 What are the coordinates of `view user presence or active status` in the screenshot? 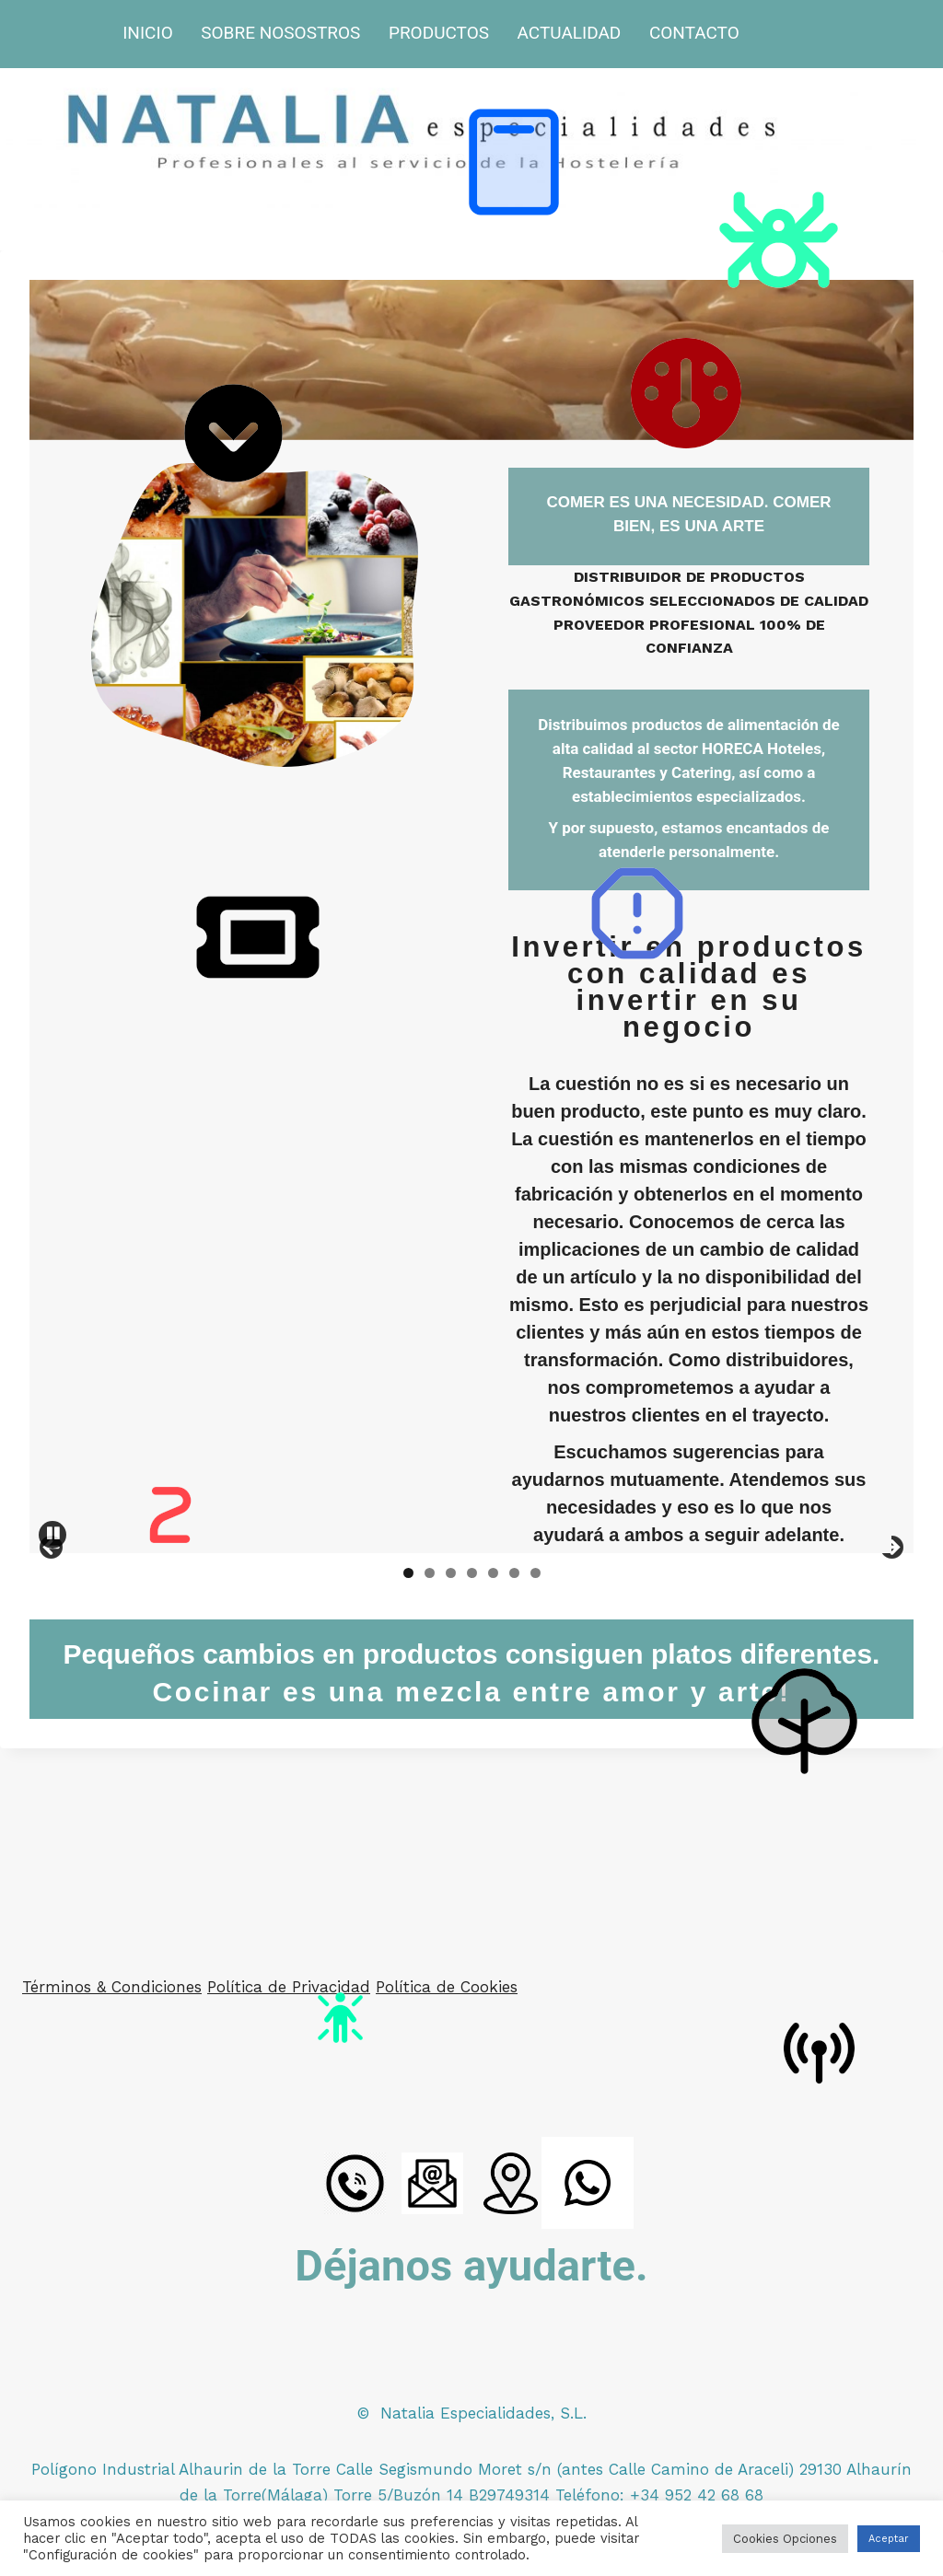 It's located at (340, 2017).